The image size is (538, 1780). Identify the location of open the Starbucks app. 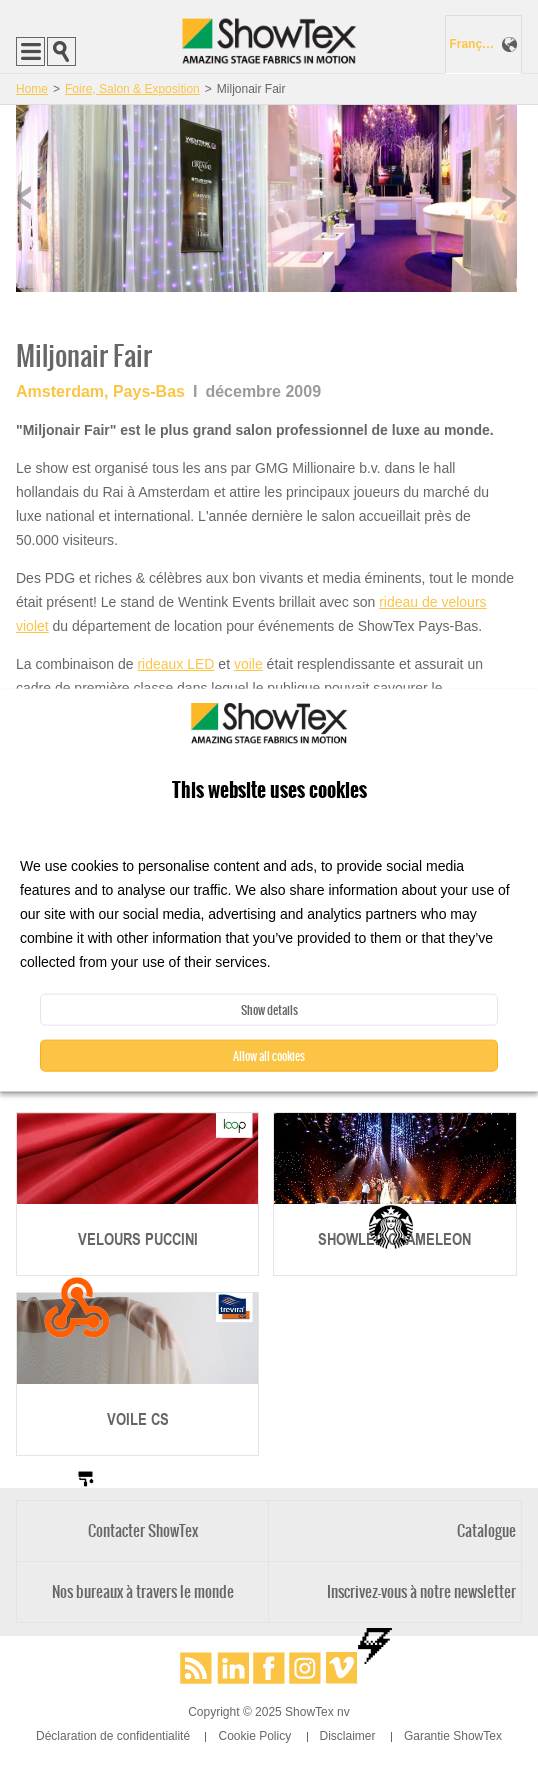
(391, 1227).